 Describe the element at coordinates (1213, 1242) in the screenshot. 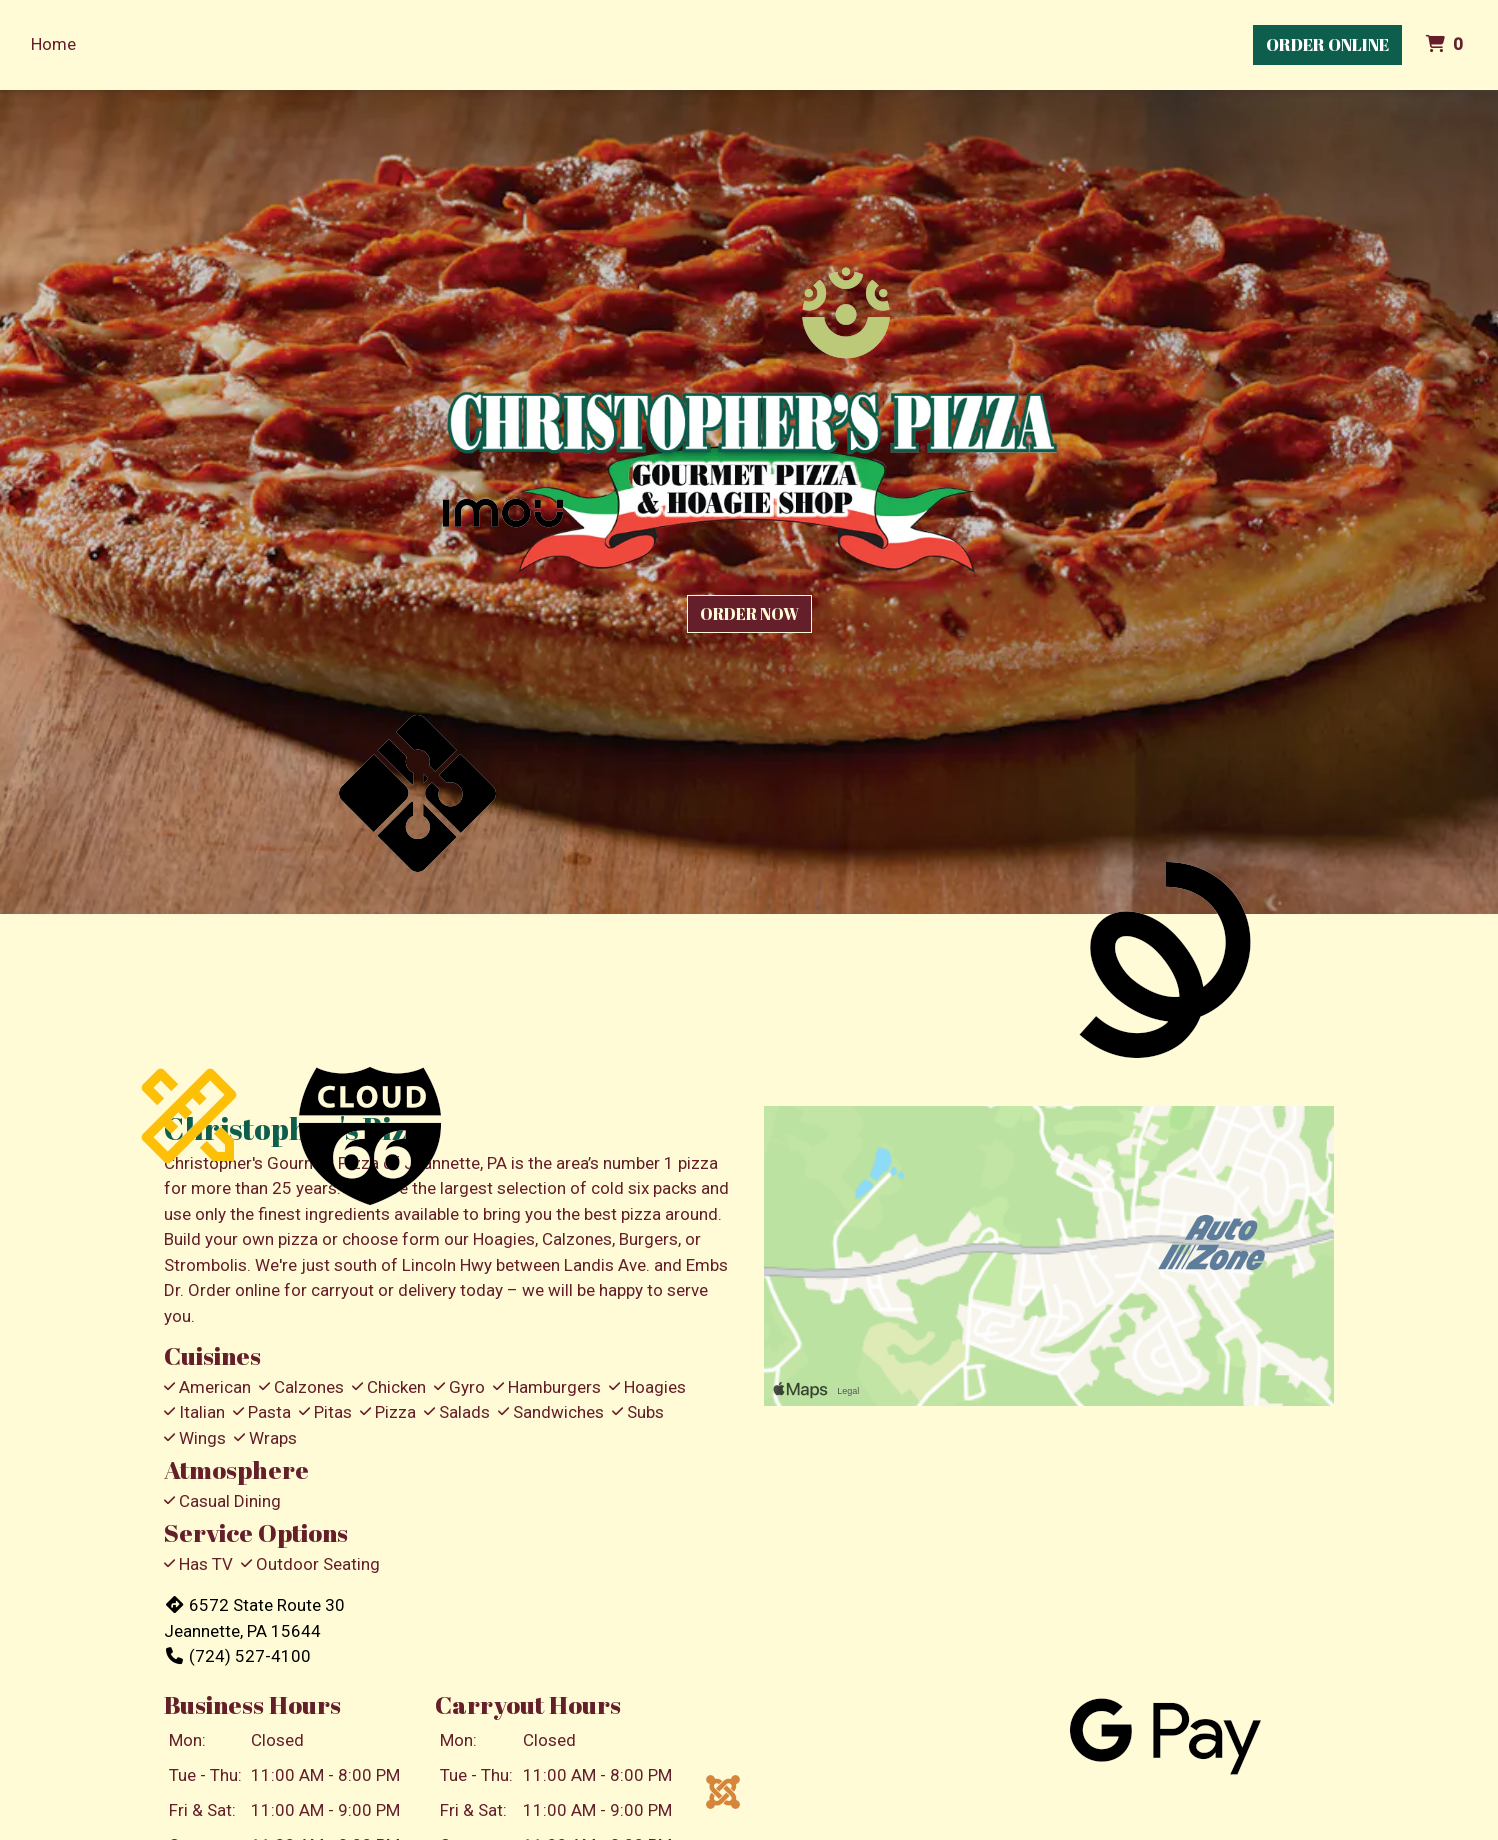

I see `visit the AutoZone website or app` at that location.